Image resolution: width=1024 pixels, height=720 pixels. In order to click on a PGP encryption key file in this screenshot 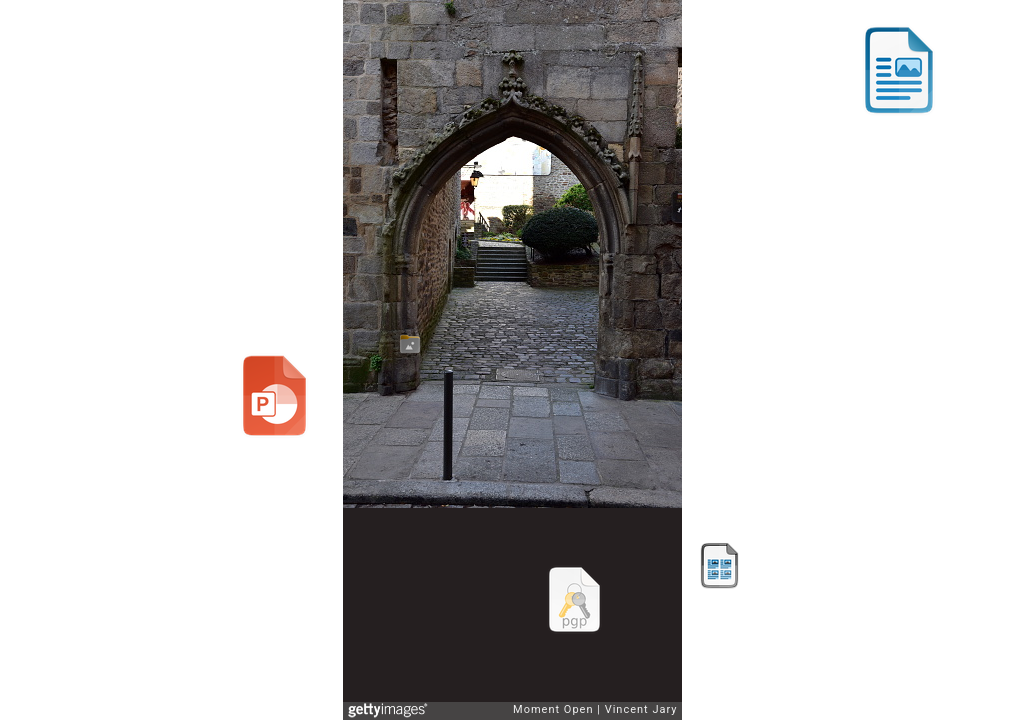, I will do `click(574, 599)`.